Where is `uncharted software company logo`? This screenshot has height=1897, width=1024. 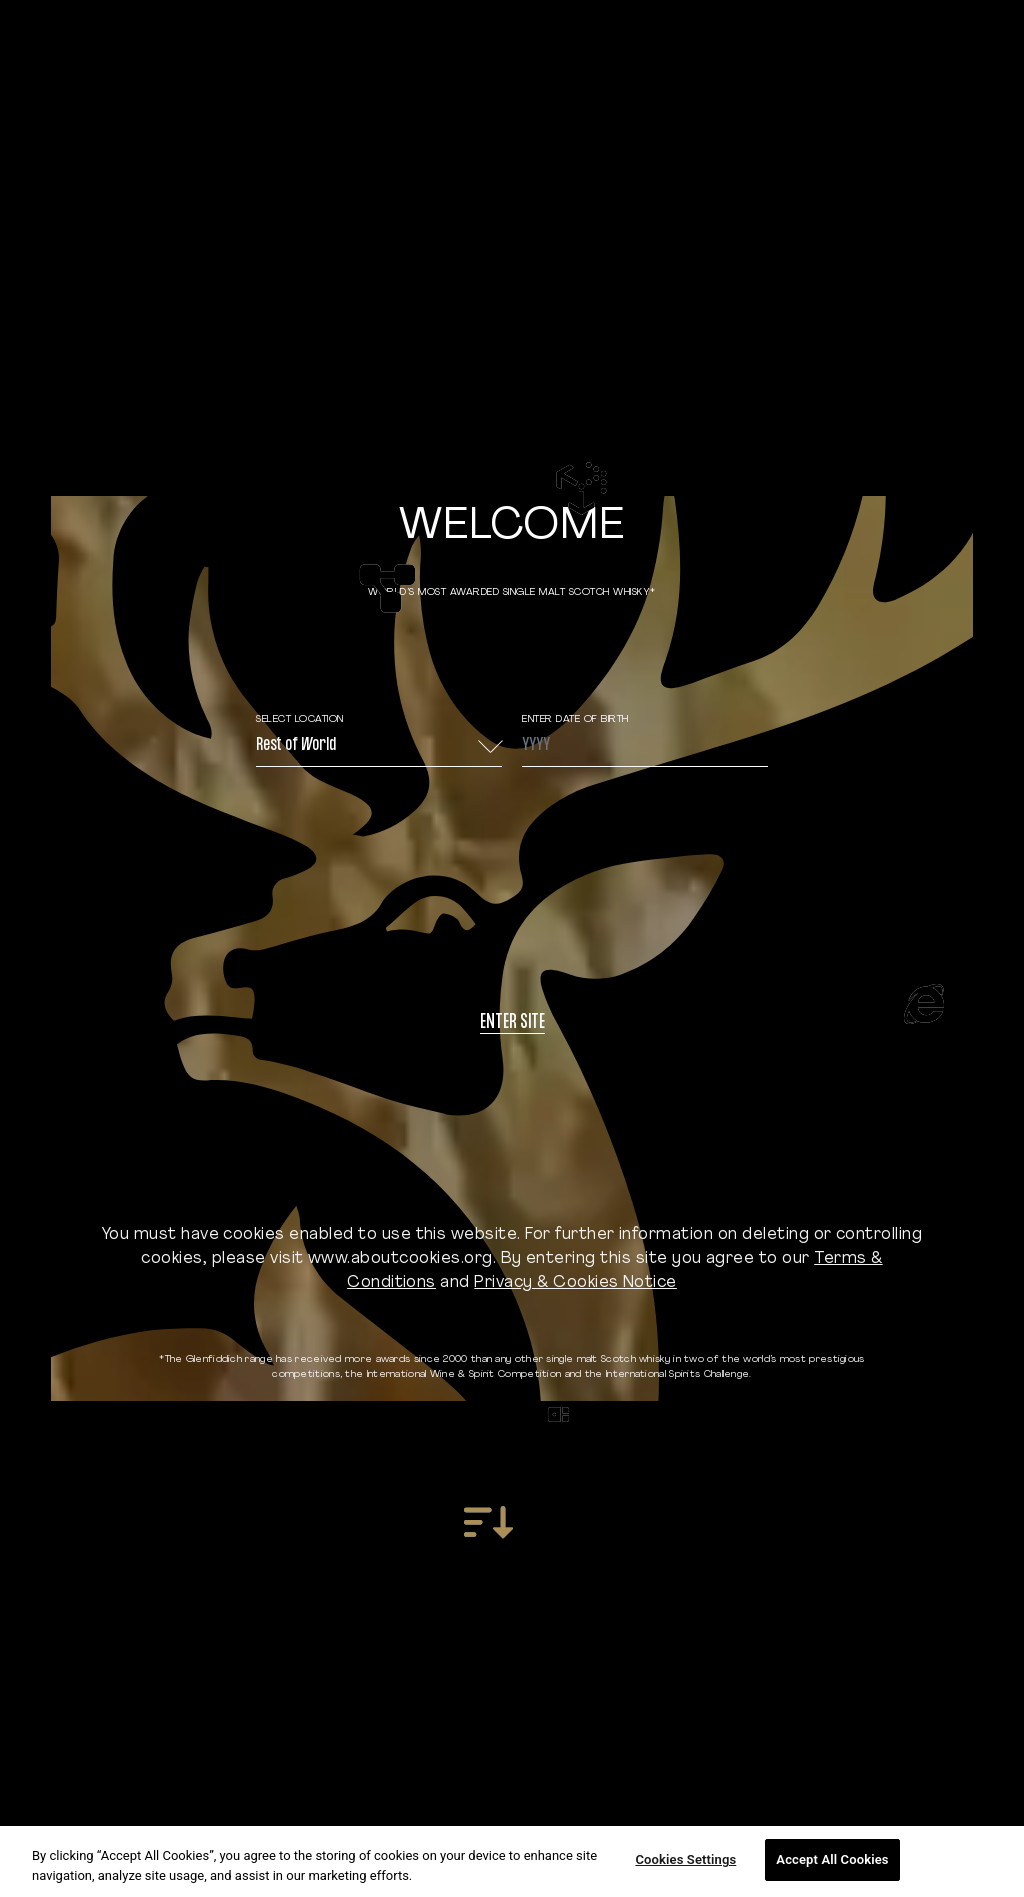
uncharted software company logo is located at coordinates (581, 488).